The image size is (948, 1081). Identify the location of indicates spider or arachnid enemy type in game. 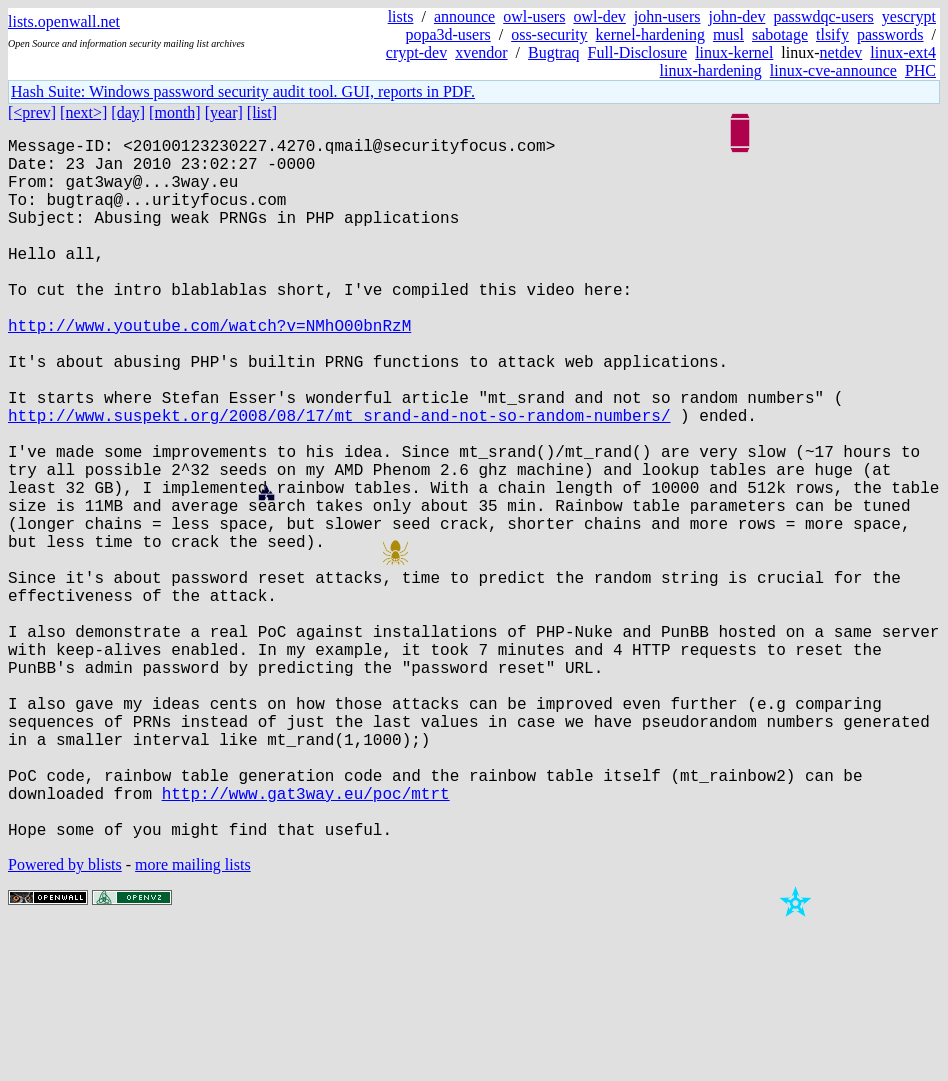
(395, 552).